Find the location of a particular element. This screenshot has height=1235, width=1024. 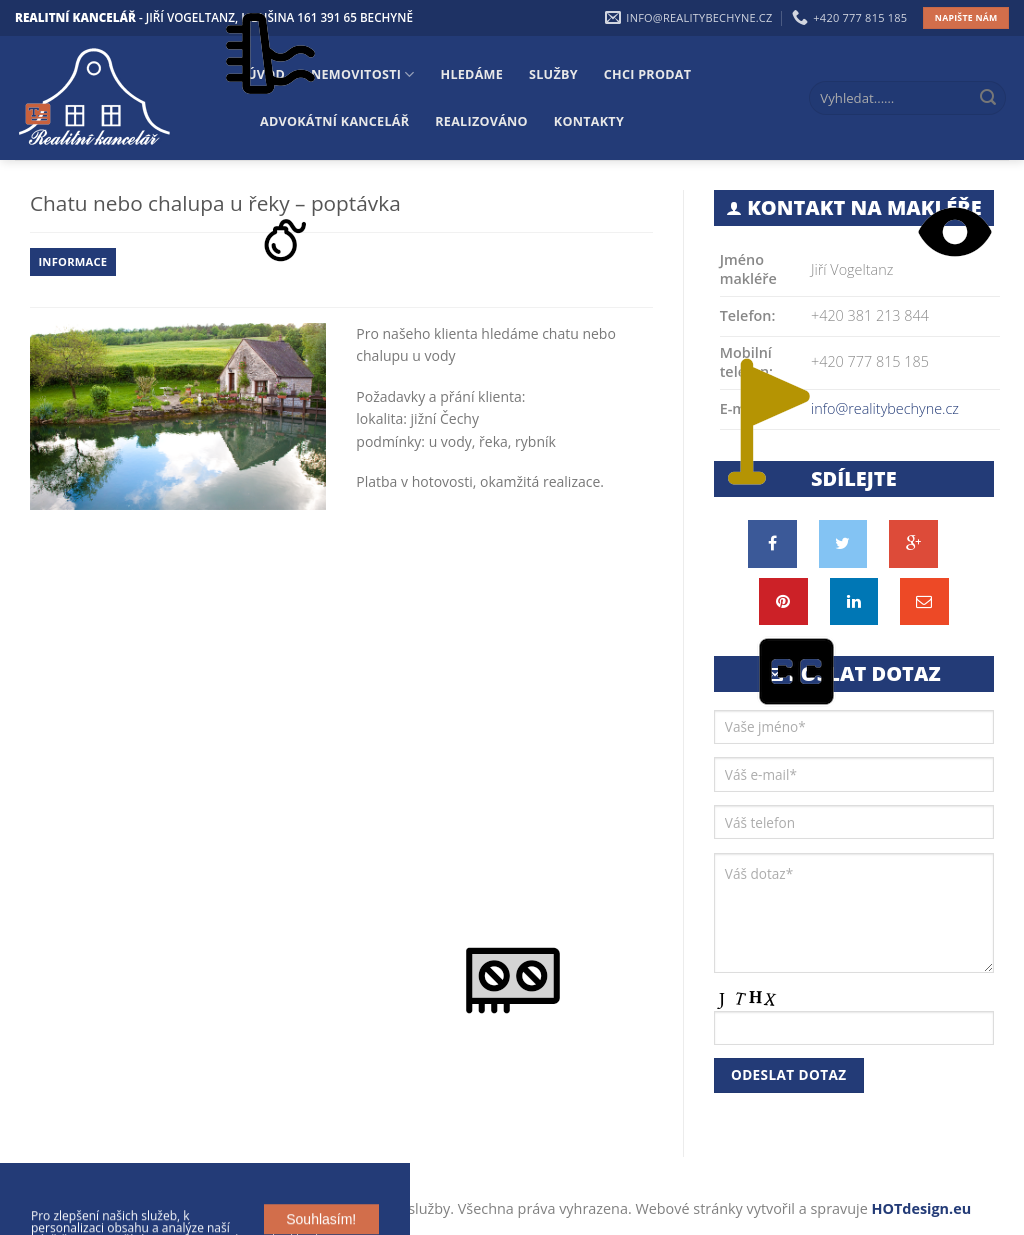

indicates dangerous or destructive action is located at coordinates (283, 239).